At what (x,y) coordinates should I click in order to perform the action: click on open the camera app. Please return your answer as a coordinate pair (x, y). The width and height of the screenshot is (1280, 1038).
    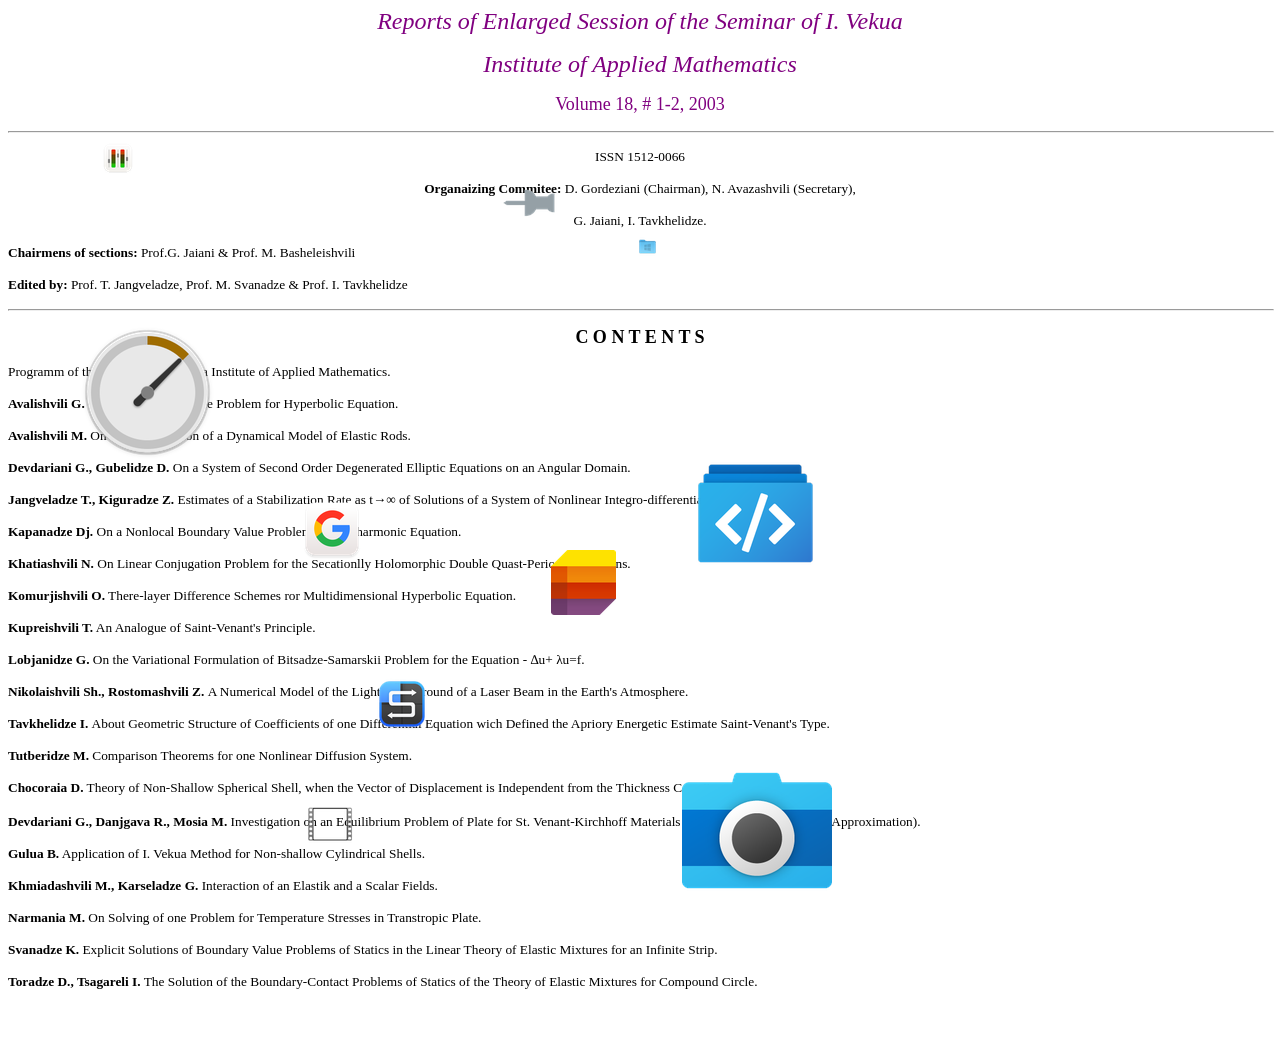
    Looking at the image, I should click on (757, 832).